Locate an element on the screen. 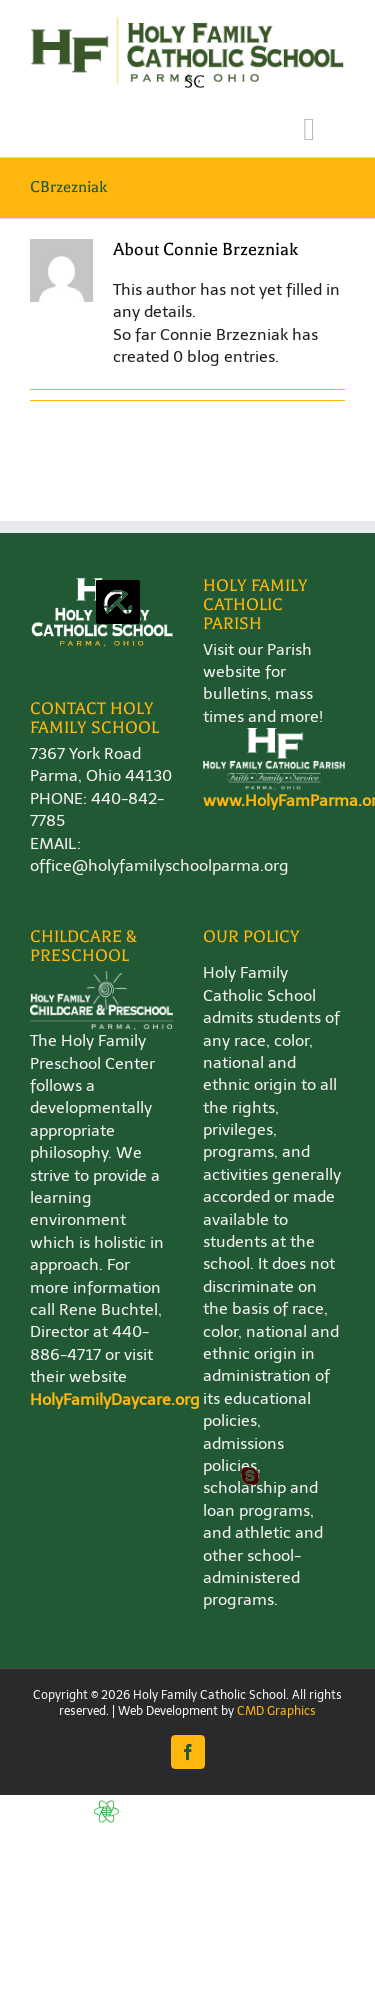 This screenshot has height=1991, width=375. open skype app is located at coordinates (250, 1476).